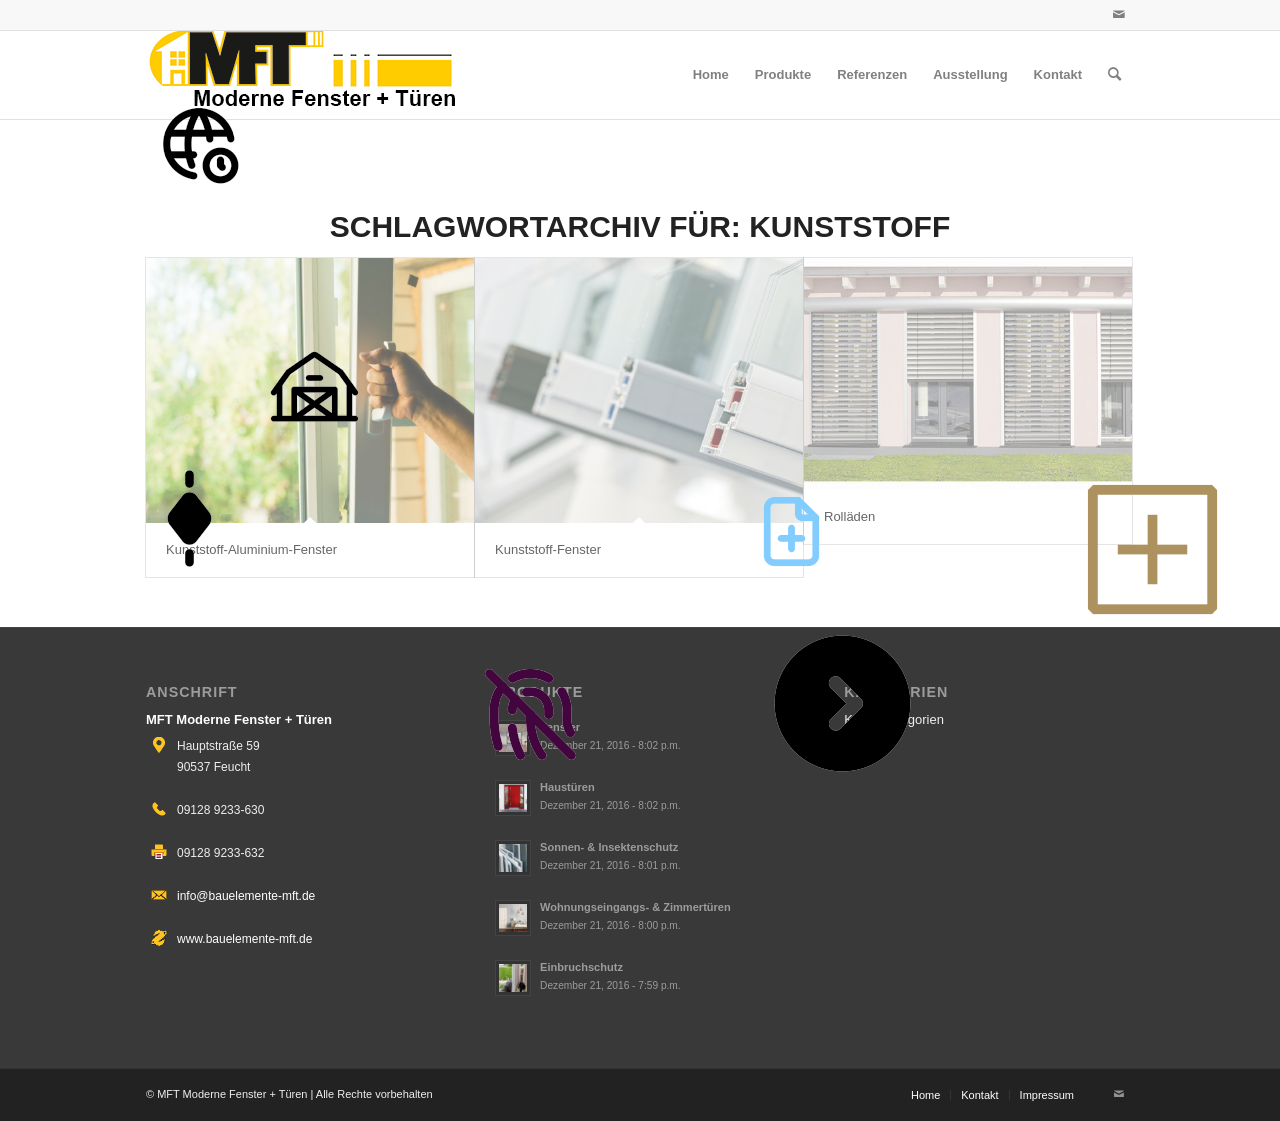 This screenshot has height=1121, width=1280. Describe the element at coordinates (199, 144) in the screenshot. I see `set or change timezone preferences` at that location.